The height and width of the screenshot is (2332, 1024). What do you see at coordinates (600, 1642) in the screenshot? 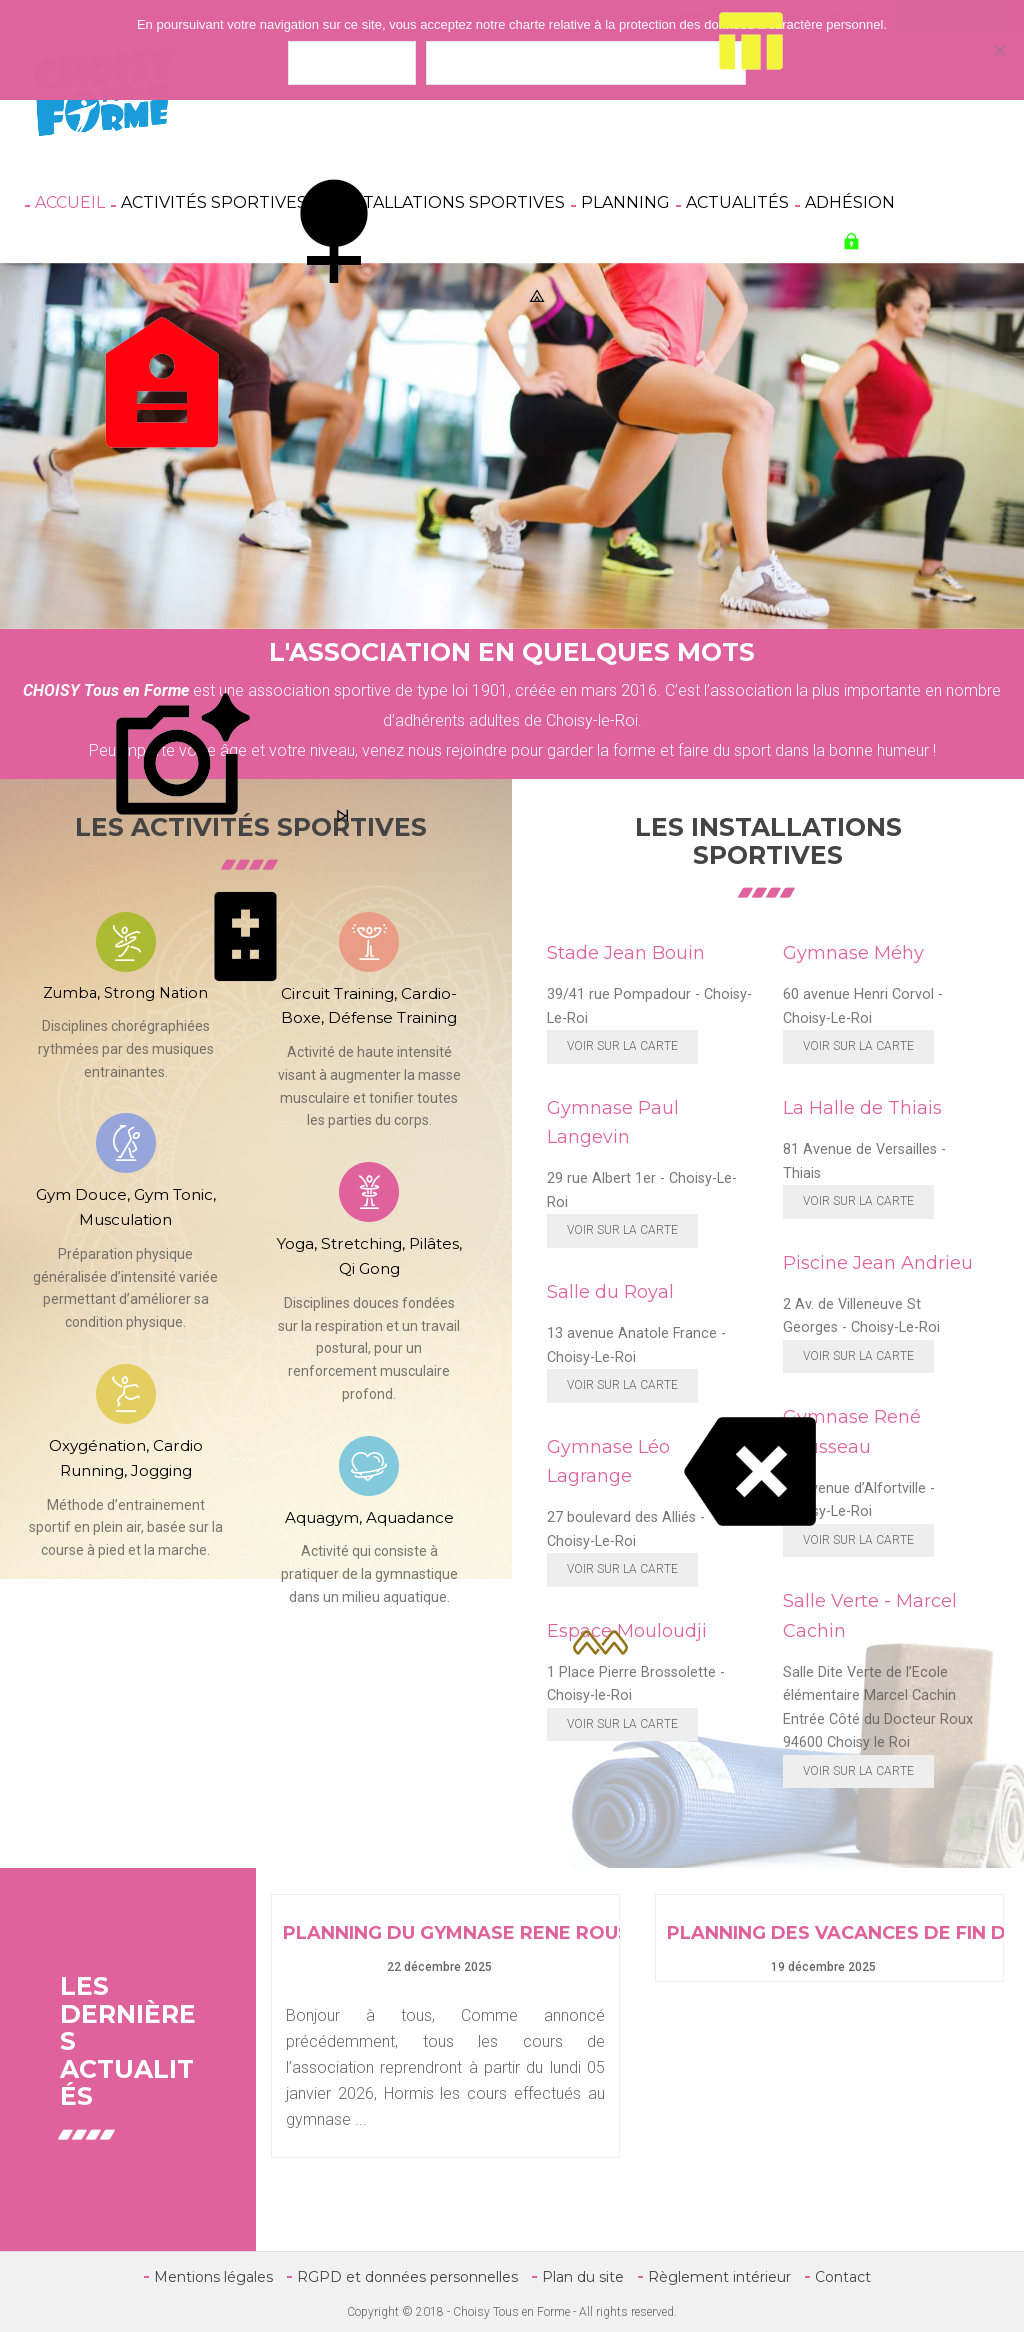
I see `momenteo app logo` at bounding box center [600, 1642].